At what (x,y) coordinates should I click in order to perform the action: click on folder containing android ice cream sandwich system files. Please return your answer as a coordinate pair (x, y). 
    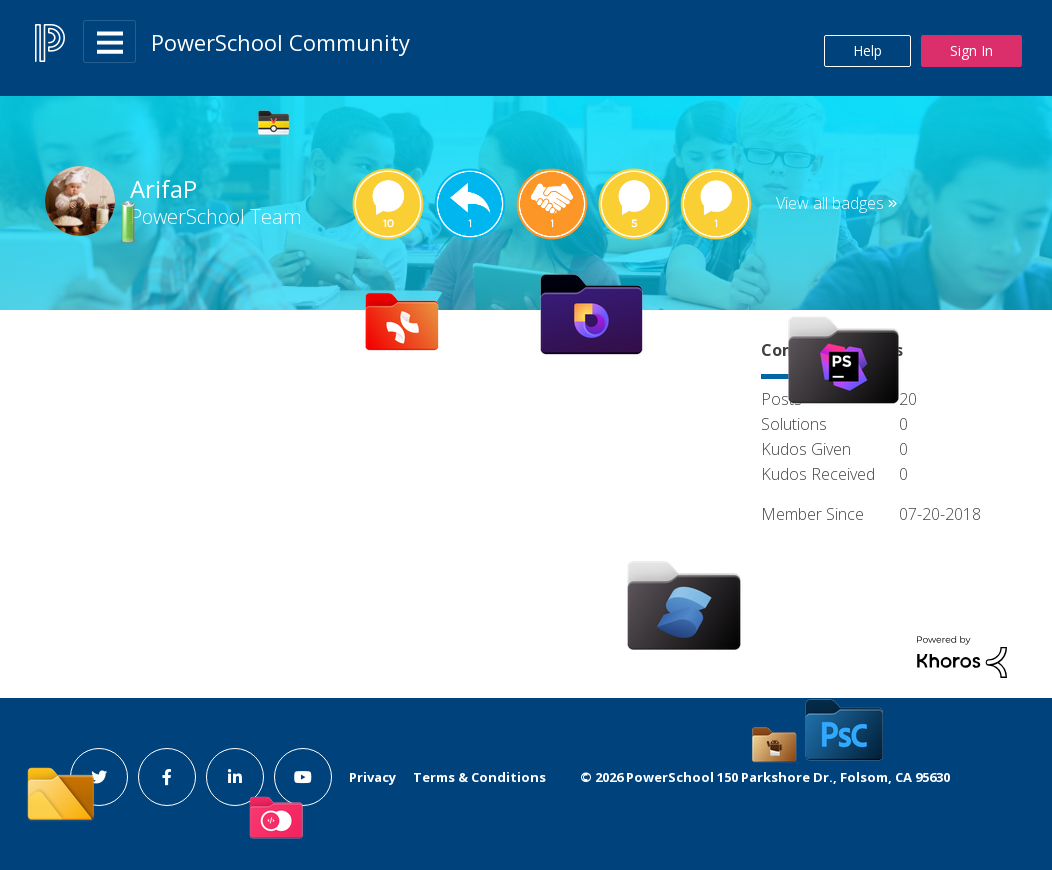
    Looking at the image, I should click on (774, 746).